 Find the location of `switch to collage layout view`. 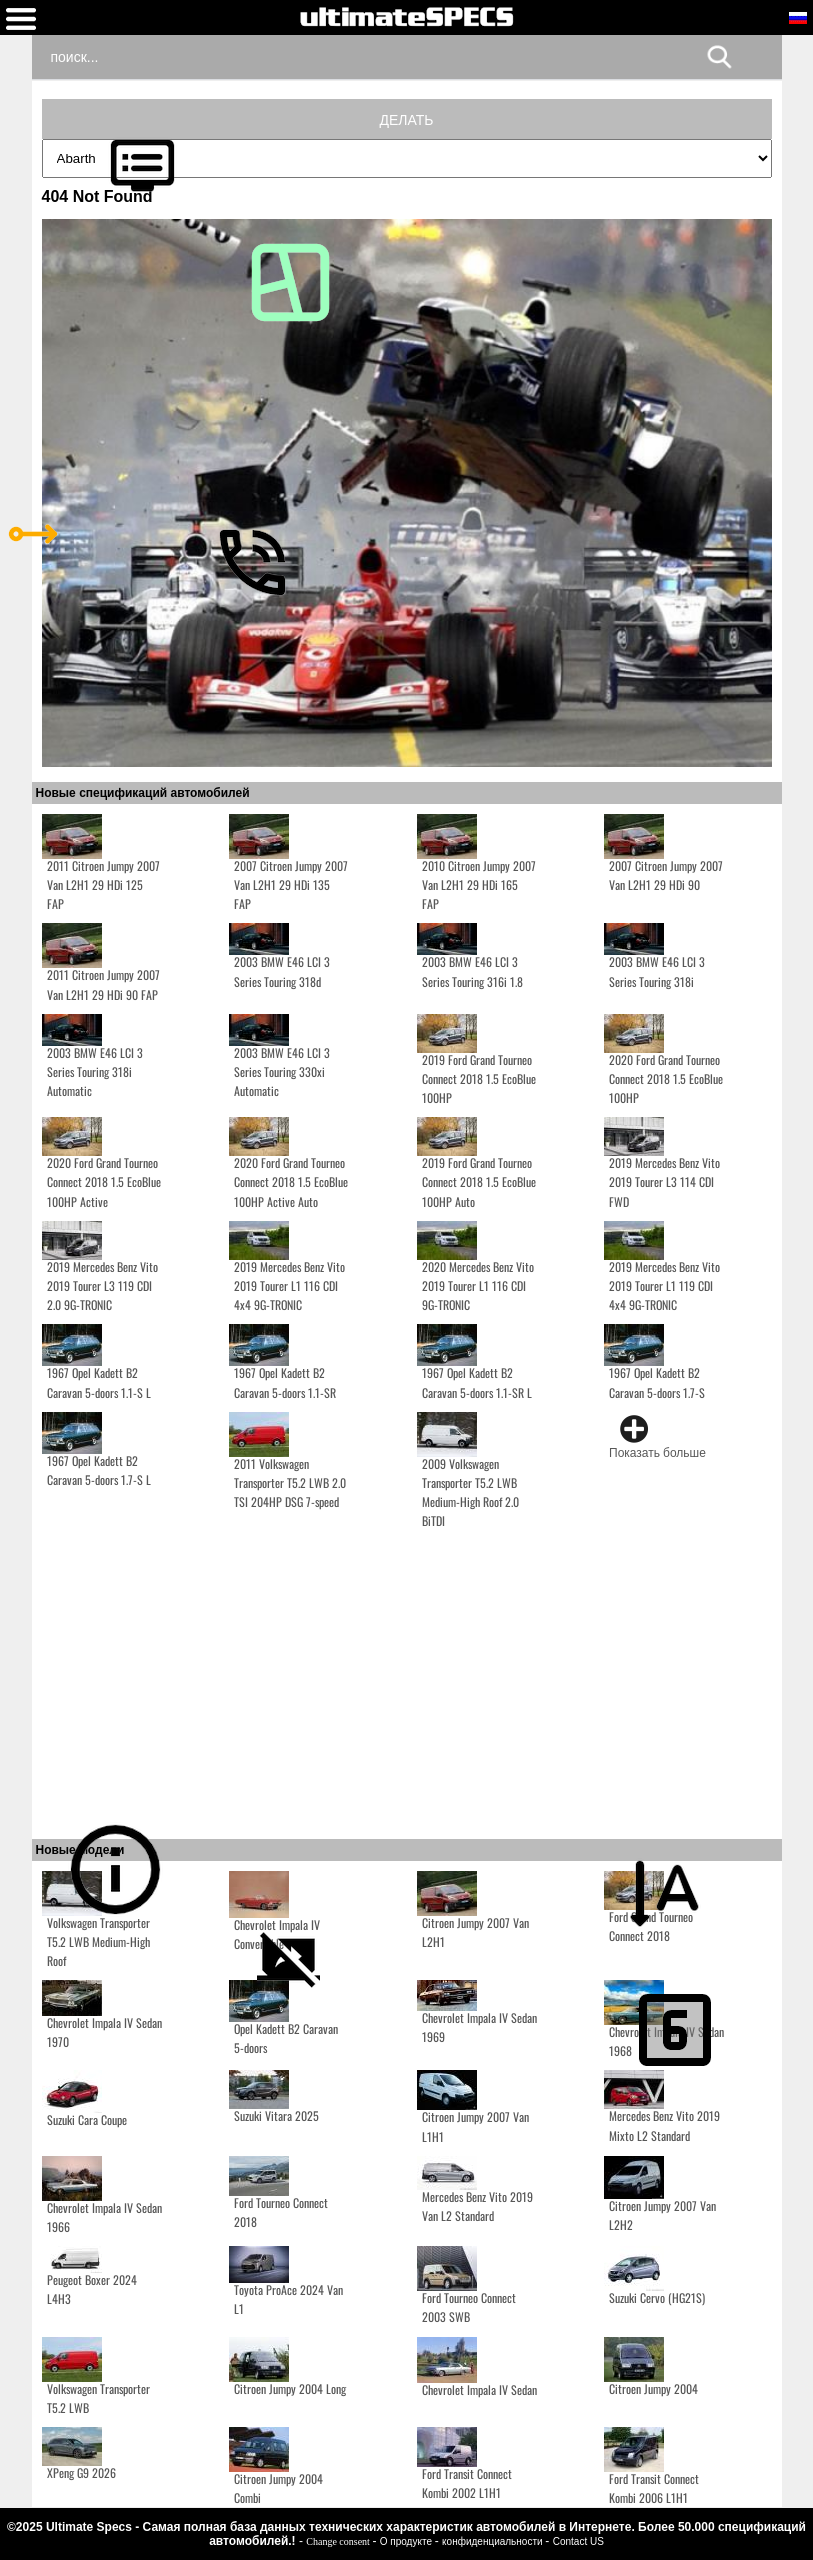

switch to collage layout view is located at coordinates (290, 282).